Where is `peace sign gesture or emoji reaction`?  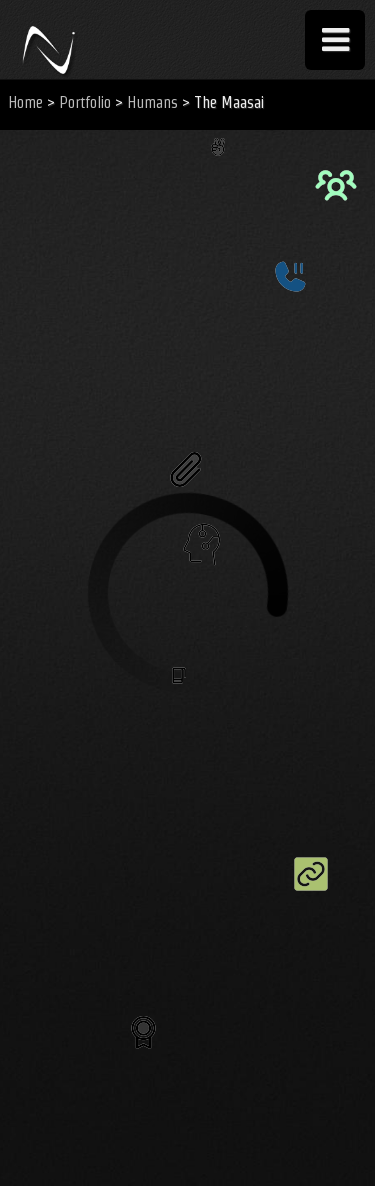 peace sign gesture or emoji reaction is located at coordinates (218, 147).